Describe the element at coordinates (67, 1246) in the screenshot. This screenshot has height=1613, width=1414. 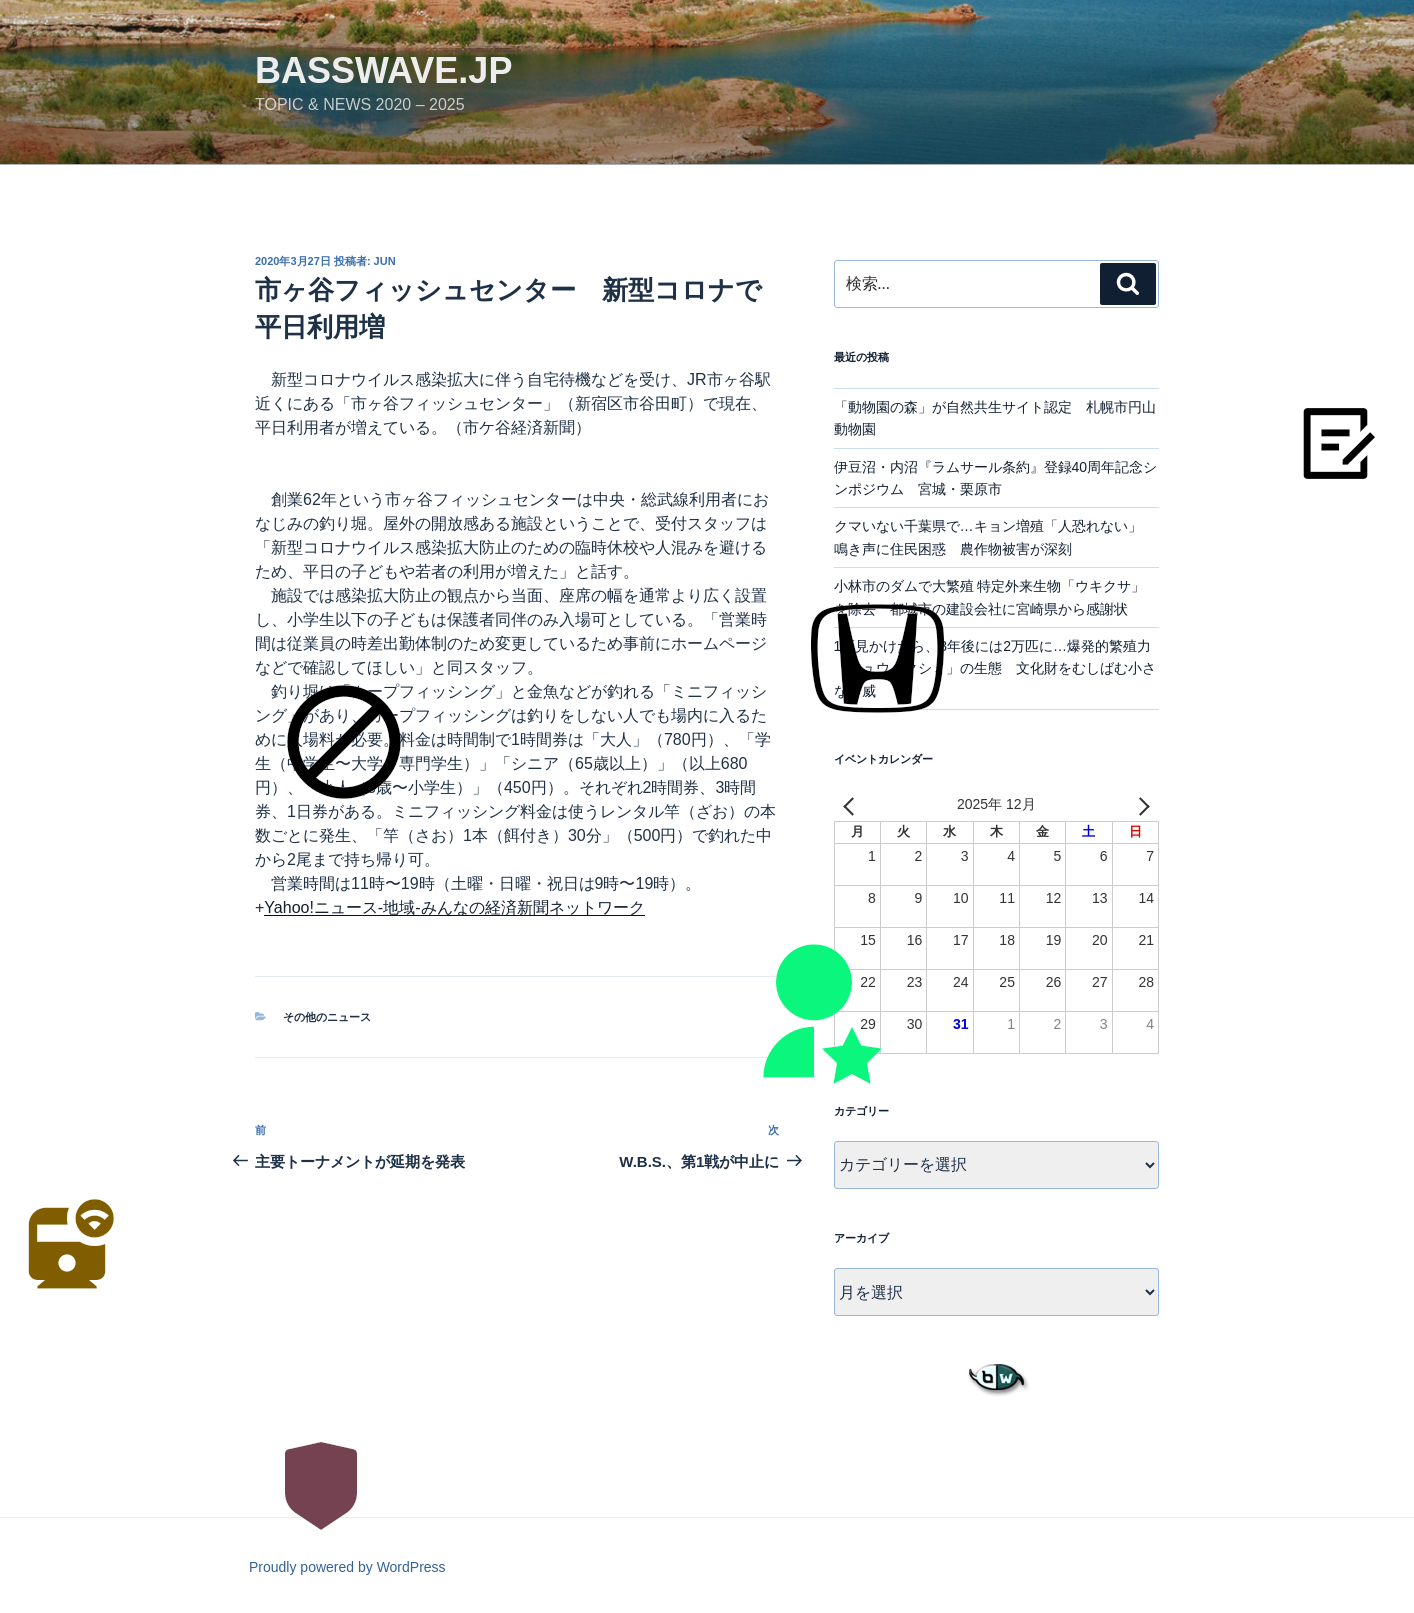
I see `indicates wifi is available on this train` at that location.